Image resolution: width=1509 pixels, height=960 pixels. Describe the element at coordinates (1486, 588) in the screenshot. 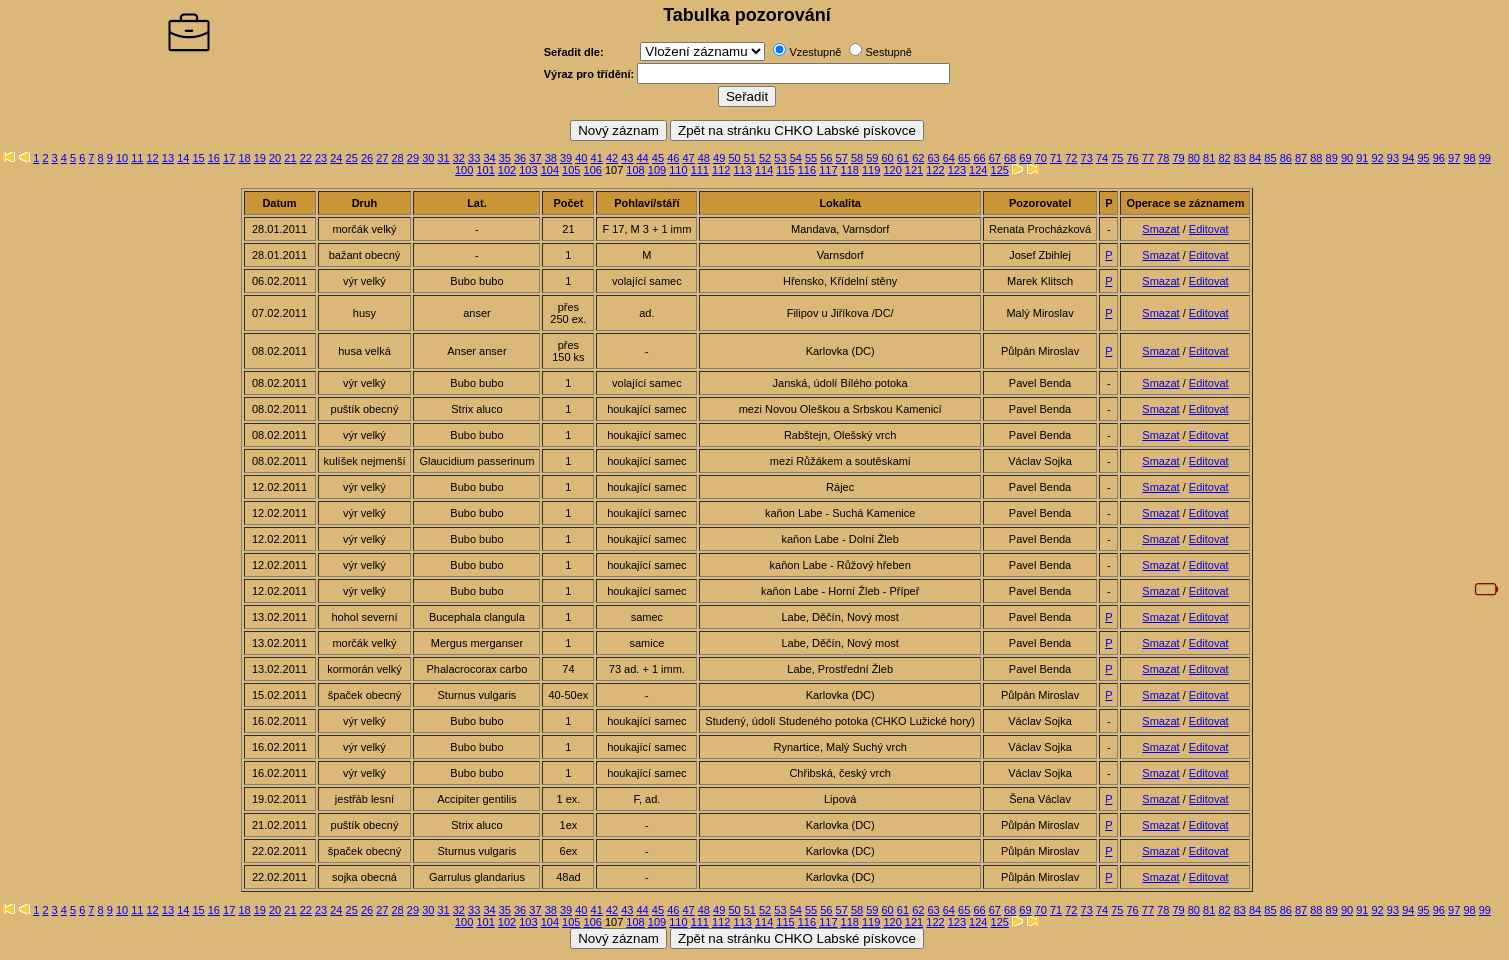

I see `indicates empty battery status` at that location.